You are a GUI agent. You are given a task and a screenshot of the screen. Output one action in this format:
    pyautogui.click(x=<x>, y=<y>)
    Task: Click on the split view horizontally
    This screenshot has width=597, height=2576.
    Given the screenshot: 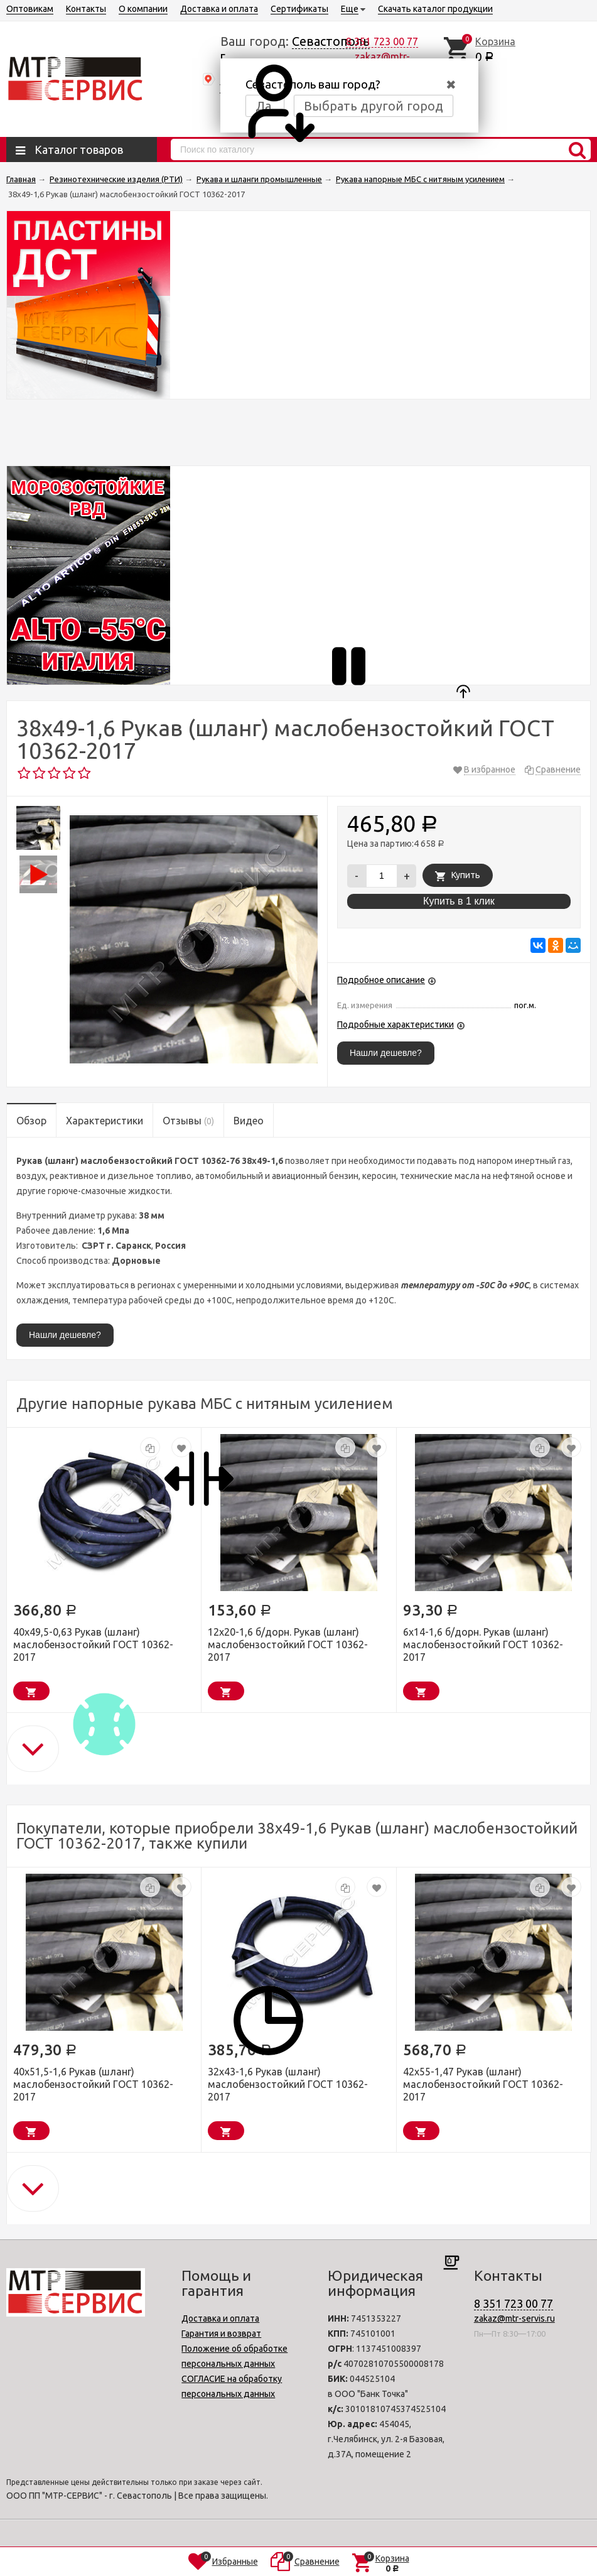 What is the action you would take?
    pyautogui.click(x=199, y=1479)
    